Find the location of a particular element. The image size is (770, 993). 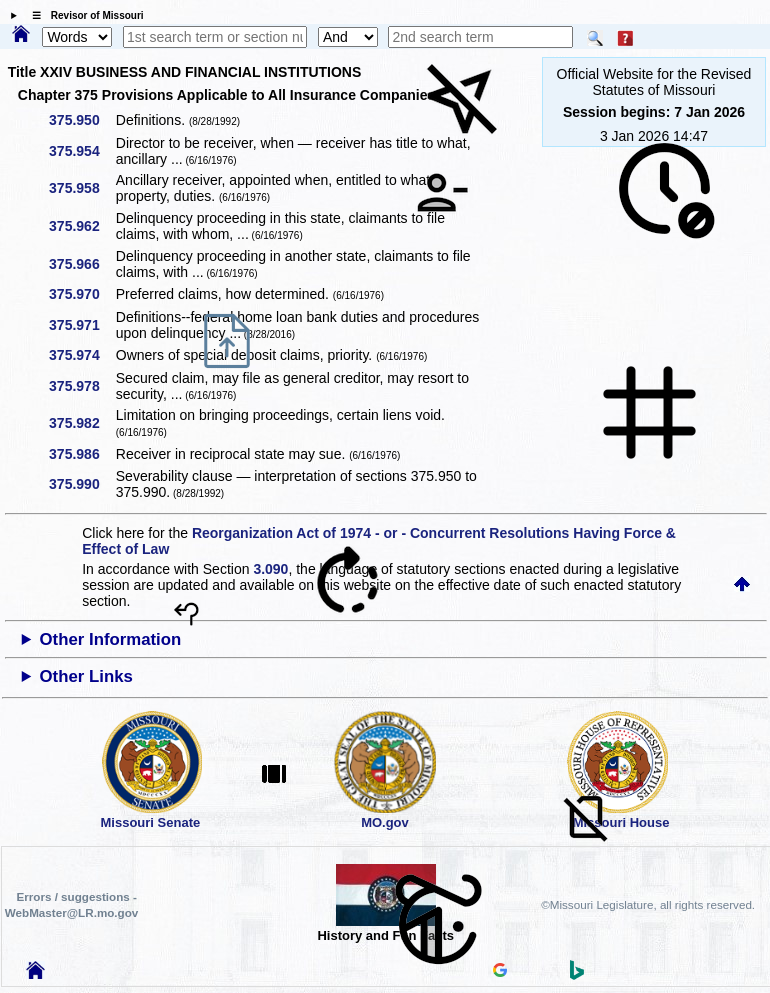

open The New York Times app is located at coordinates (438, 917).